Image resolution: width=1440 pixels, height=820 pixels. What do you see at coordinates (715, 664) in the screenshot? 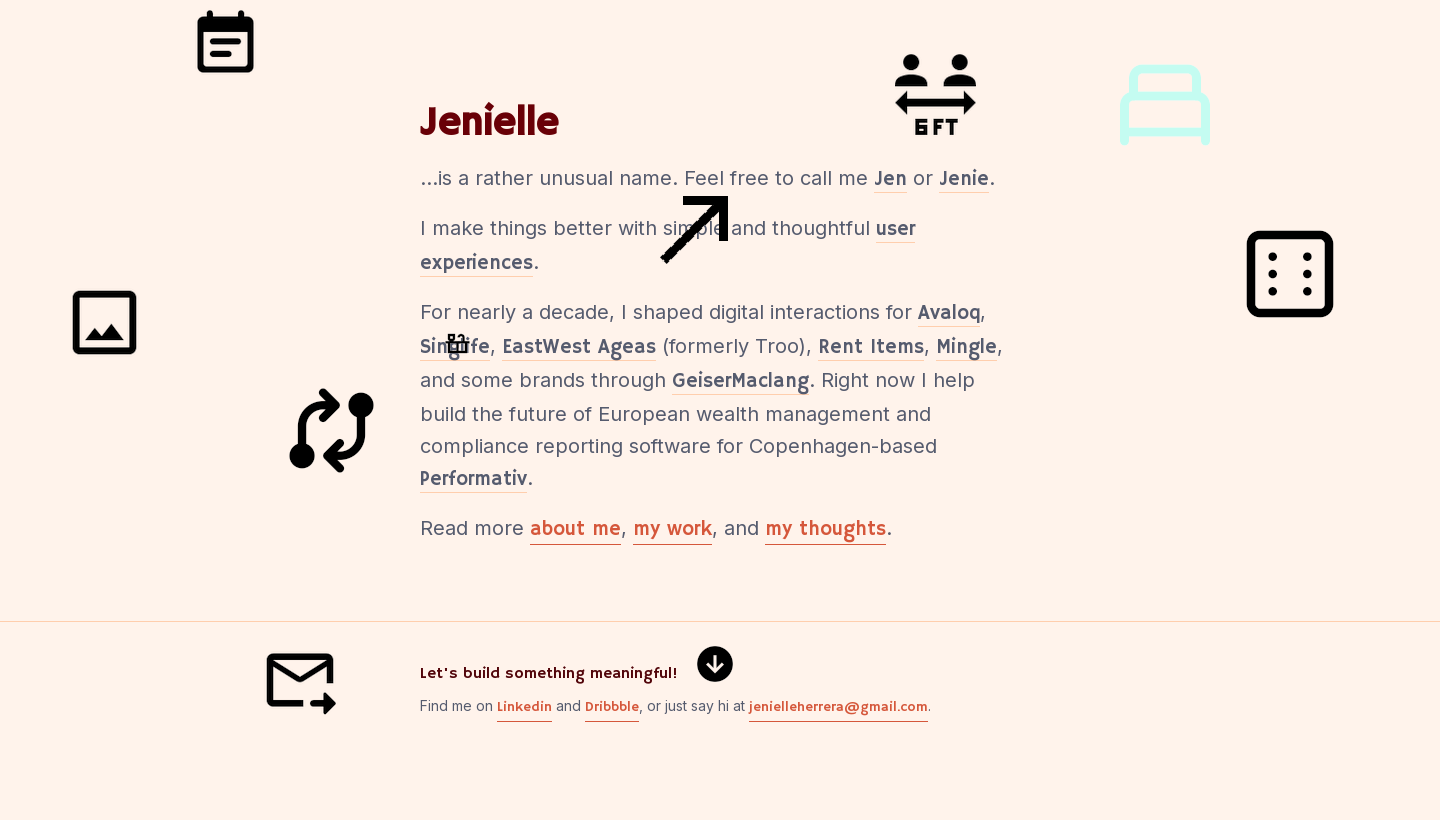
I see `download a file or content` at bounding box center [715, 664].